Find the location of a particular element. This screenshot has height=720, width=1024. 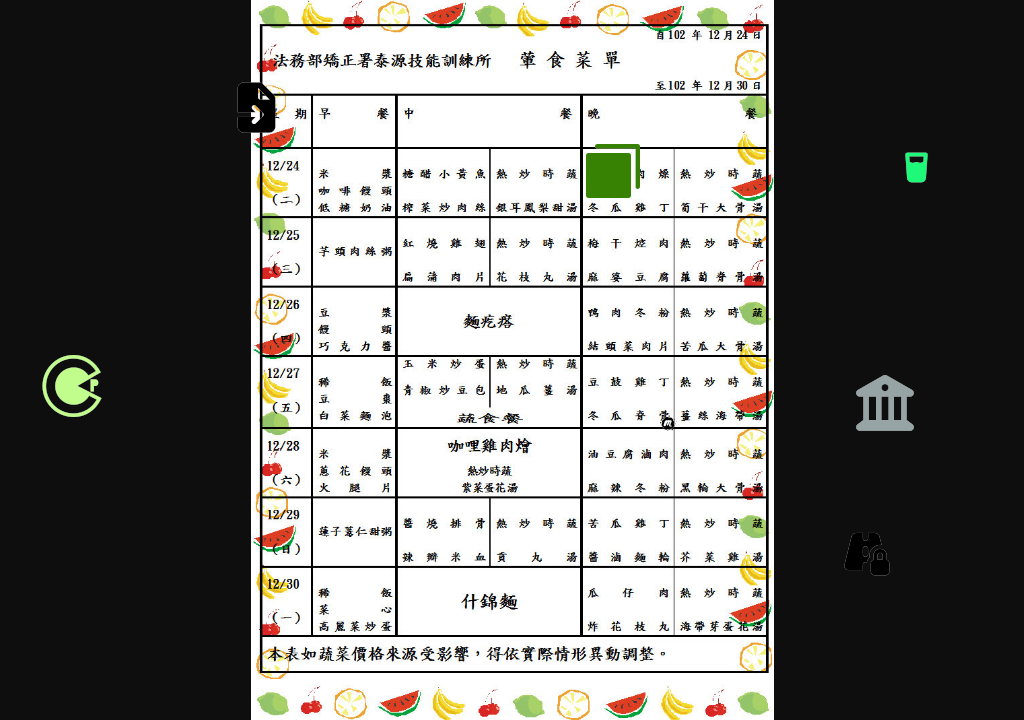

copy to clipboard is located at coordinates (613, 171).